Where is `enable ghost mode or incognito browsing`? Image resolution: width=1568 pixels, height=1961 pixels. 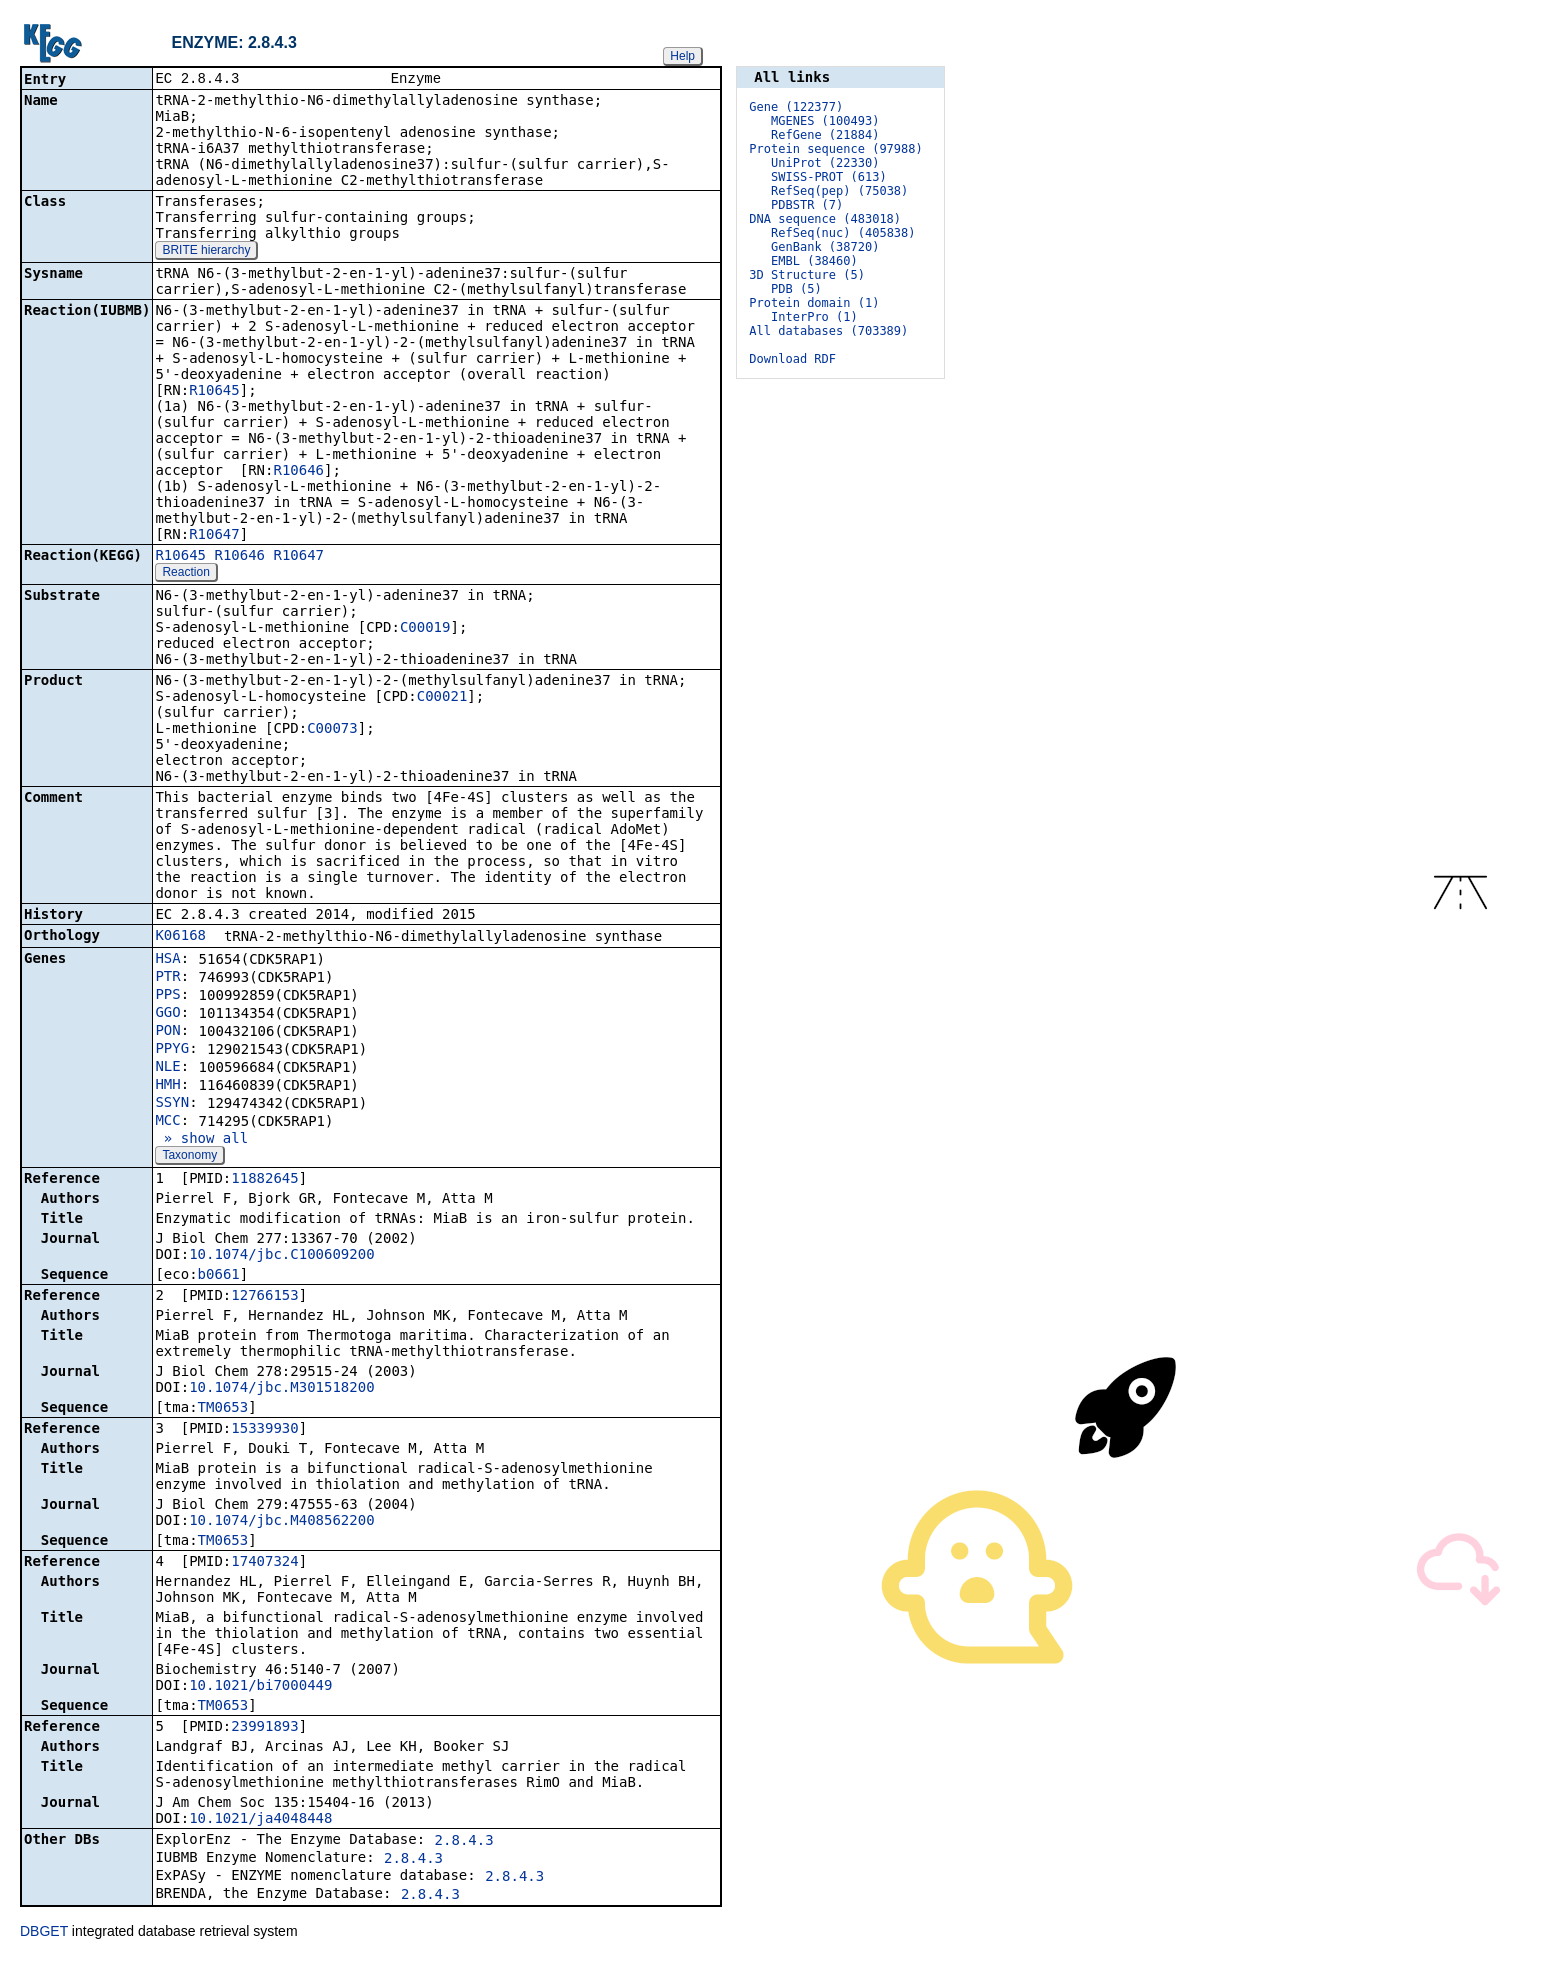 enable ghost mode or incognito browsing is located at coordinates (977, 1577).